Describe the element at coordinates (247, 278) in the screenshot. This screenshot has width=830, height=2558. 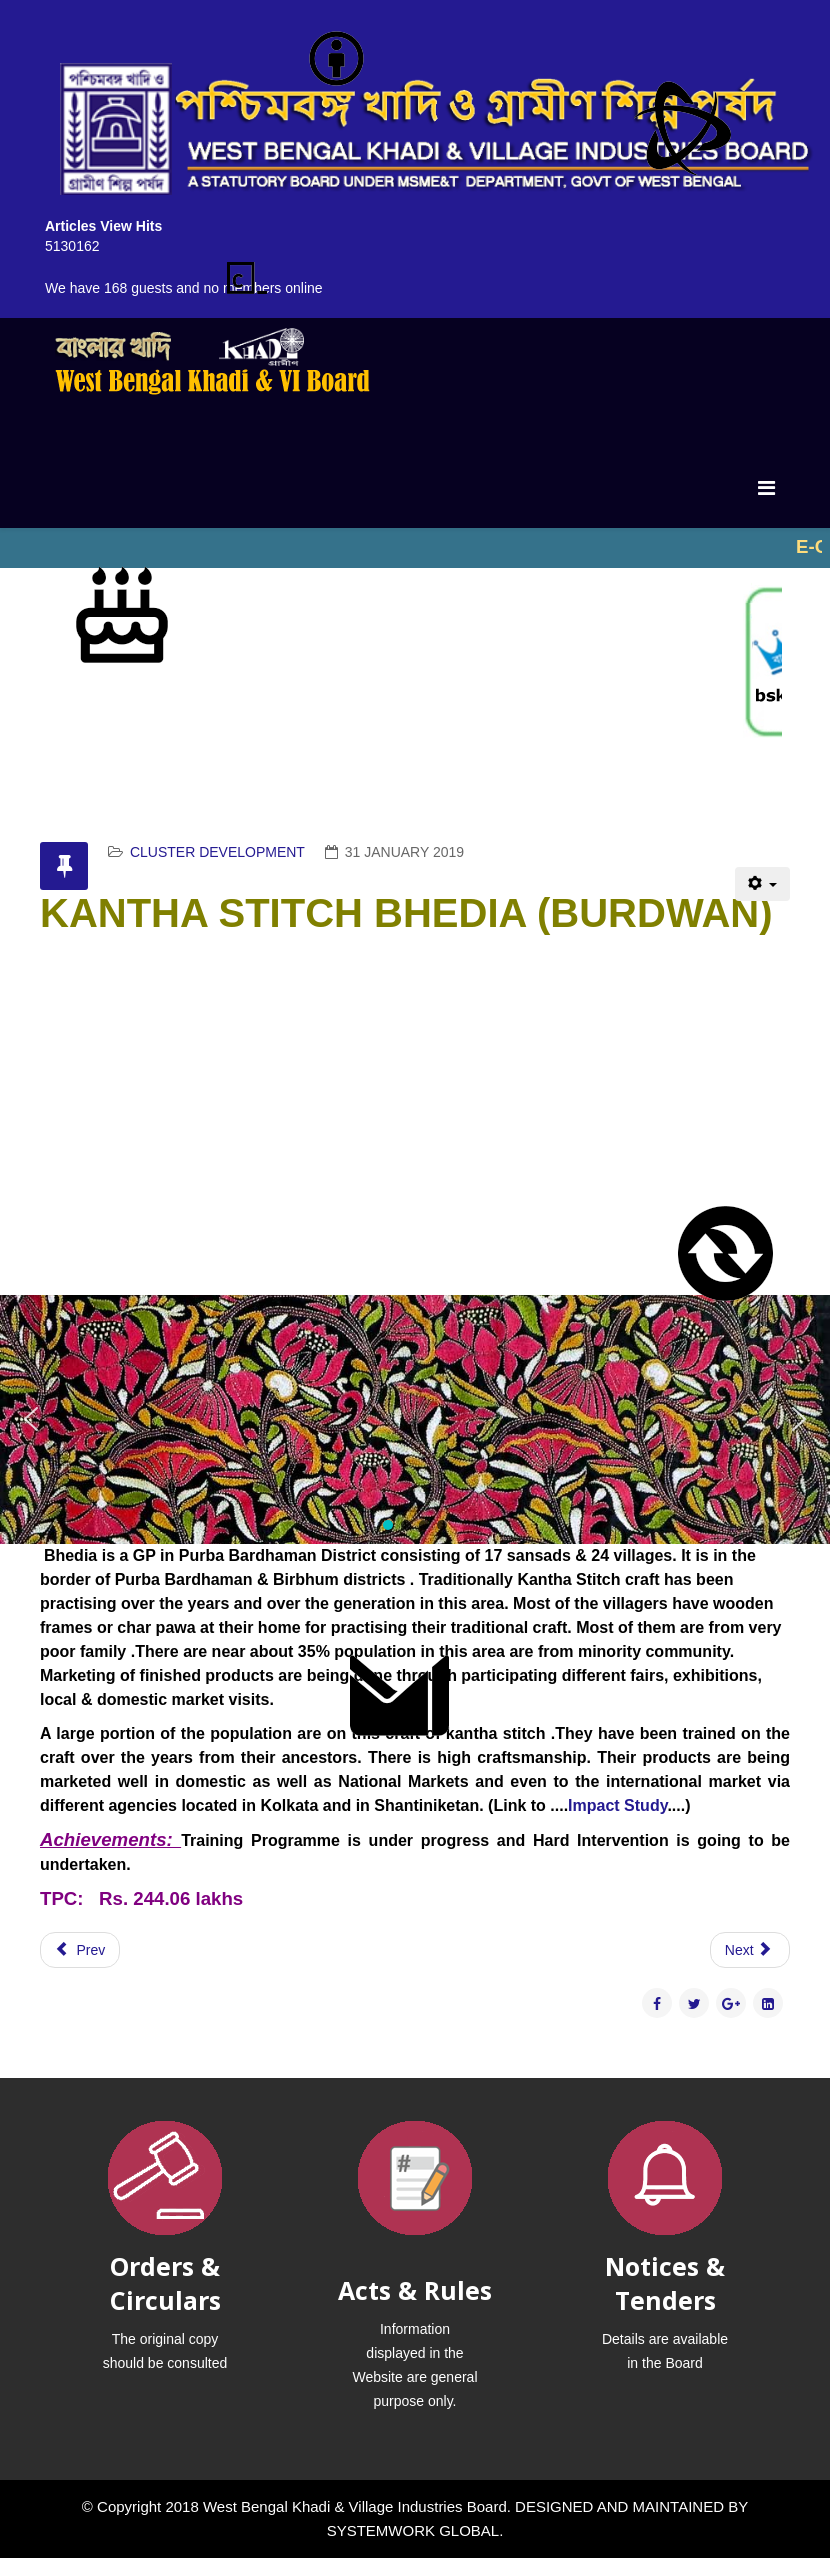
I see `open codecademy app or website` at that location.